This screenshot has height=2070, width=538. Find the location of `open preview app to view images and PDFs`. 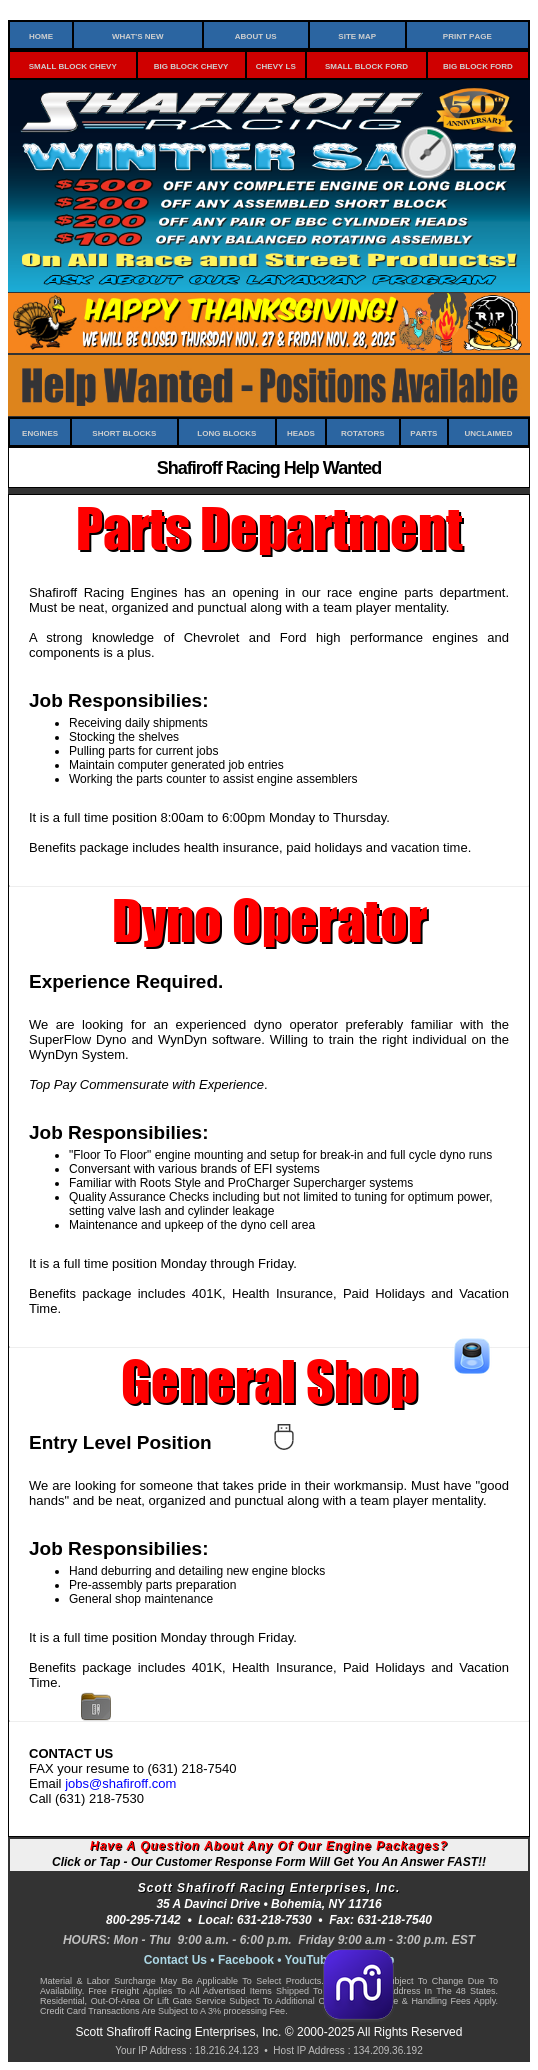

open preview app to view images and PDFs is located at coordinates (472, 1356).